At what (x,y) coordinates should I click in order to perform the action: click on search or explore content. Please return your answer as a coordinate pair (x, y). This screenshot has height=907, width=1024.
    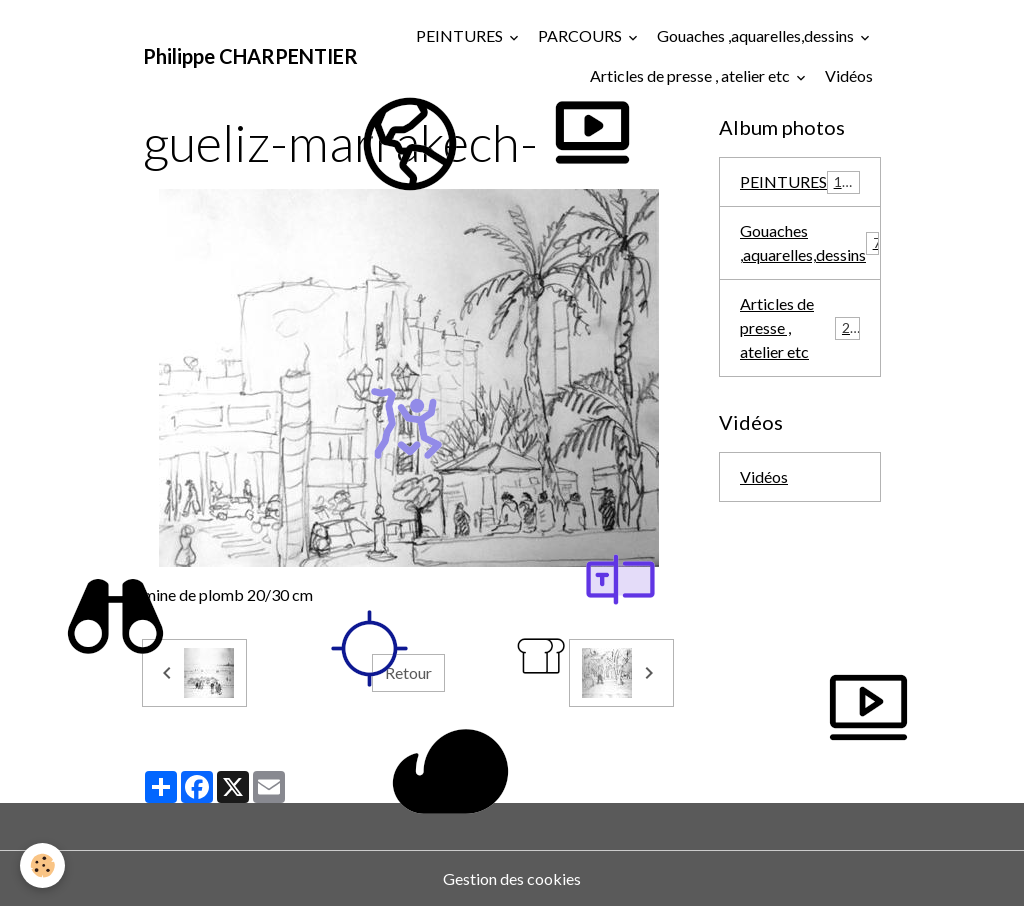
    Looking at the image, I should click on (115, 616).